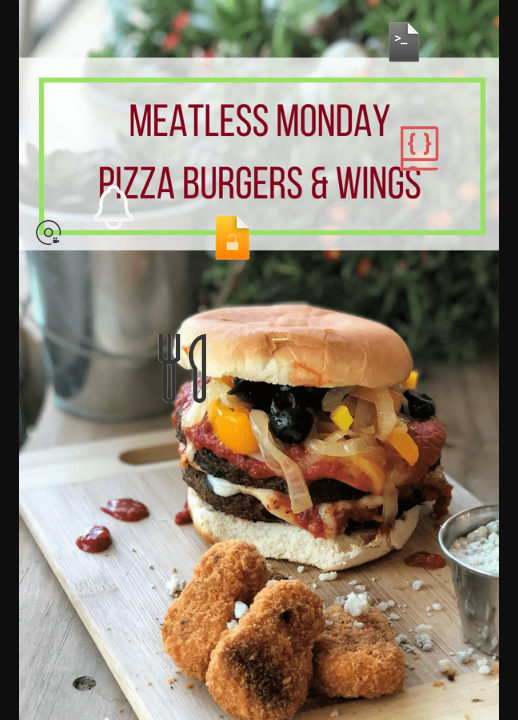 The height and width of the screenshot is (720, 518). I want to click on notifications are currently disabled, so click(113, 207).